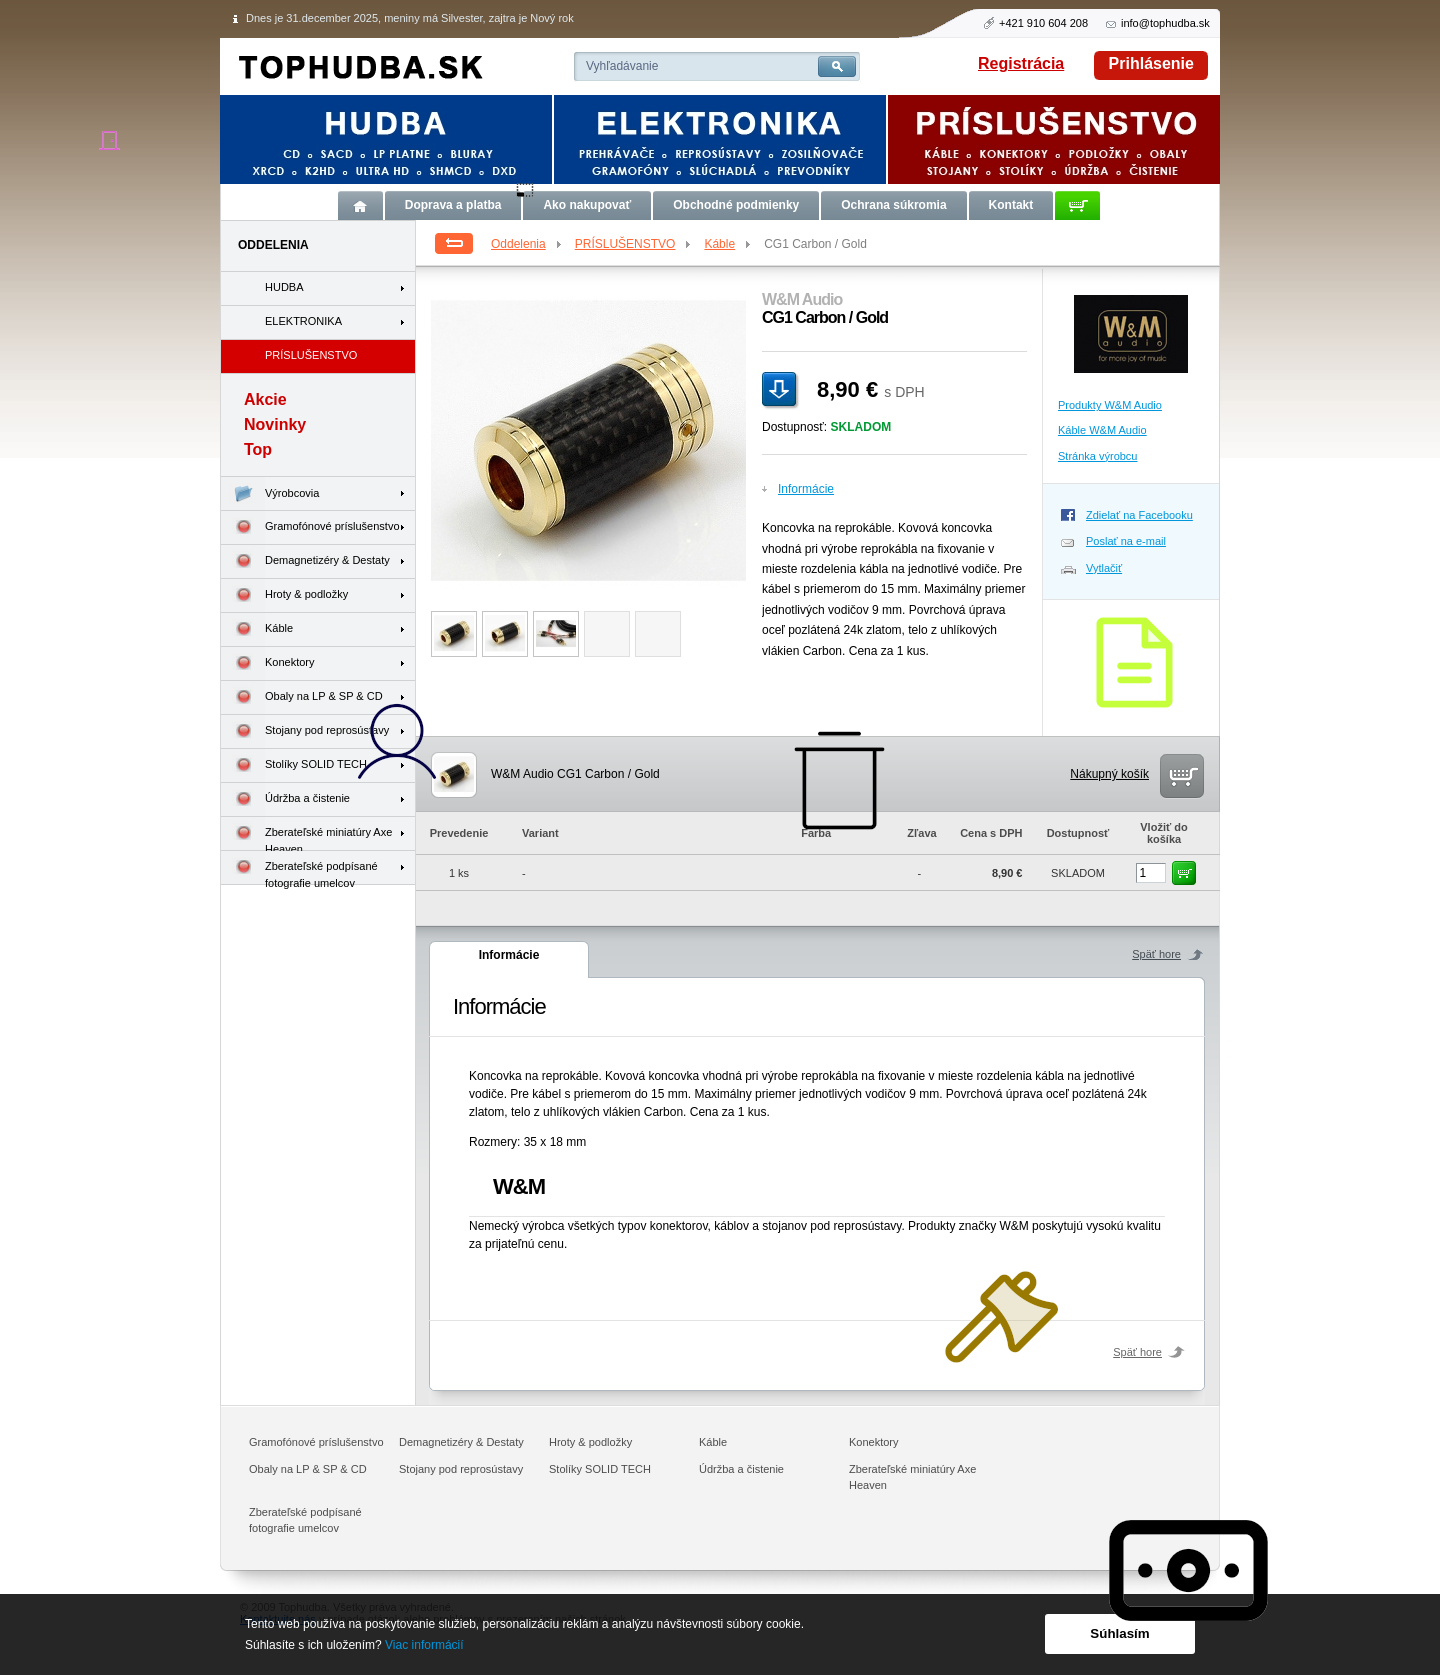  What do you see at coordinates (1134, 662) in the screenshot?
I see `view document or text file` at bounding box center [1134, 662].